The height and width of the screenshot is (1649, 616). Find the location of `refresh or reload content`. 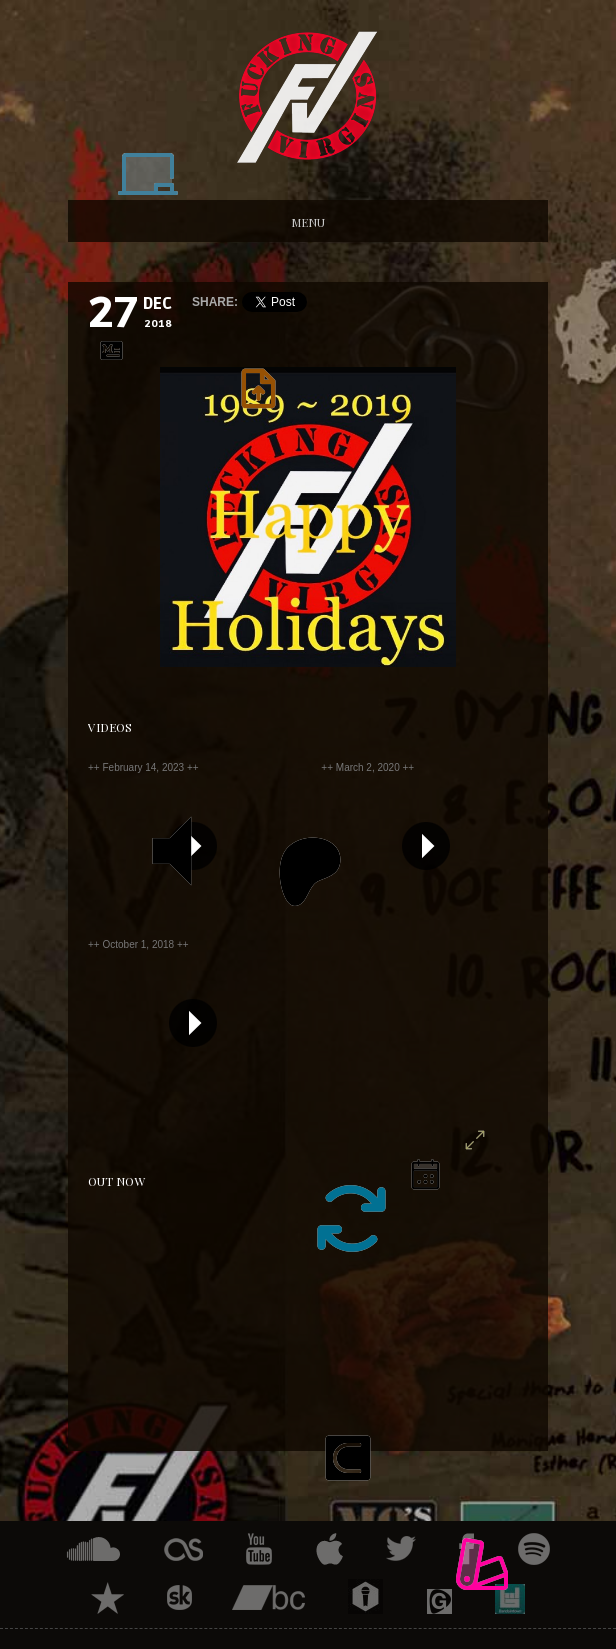

refresh or reload content is located at coordinates (351, 1218).